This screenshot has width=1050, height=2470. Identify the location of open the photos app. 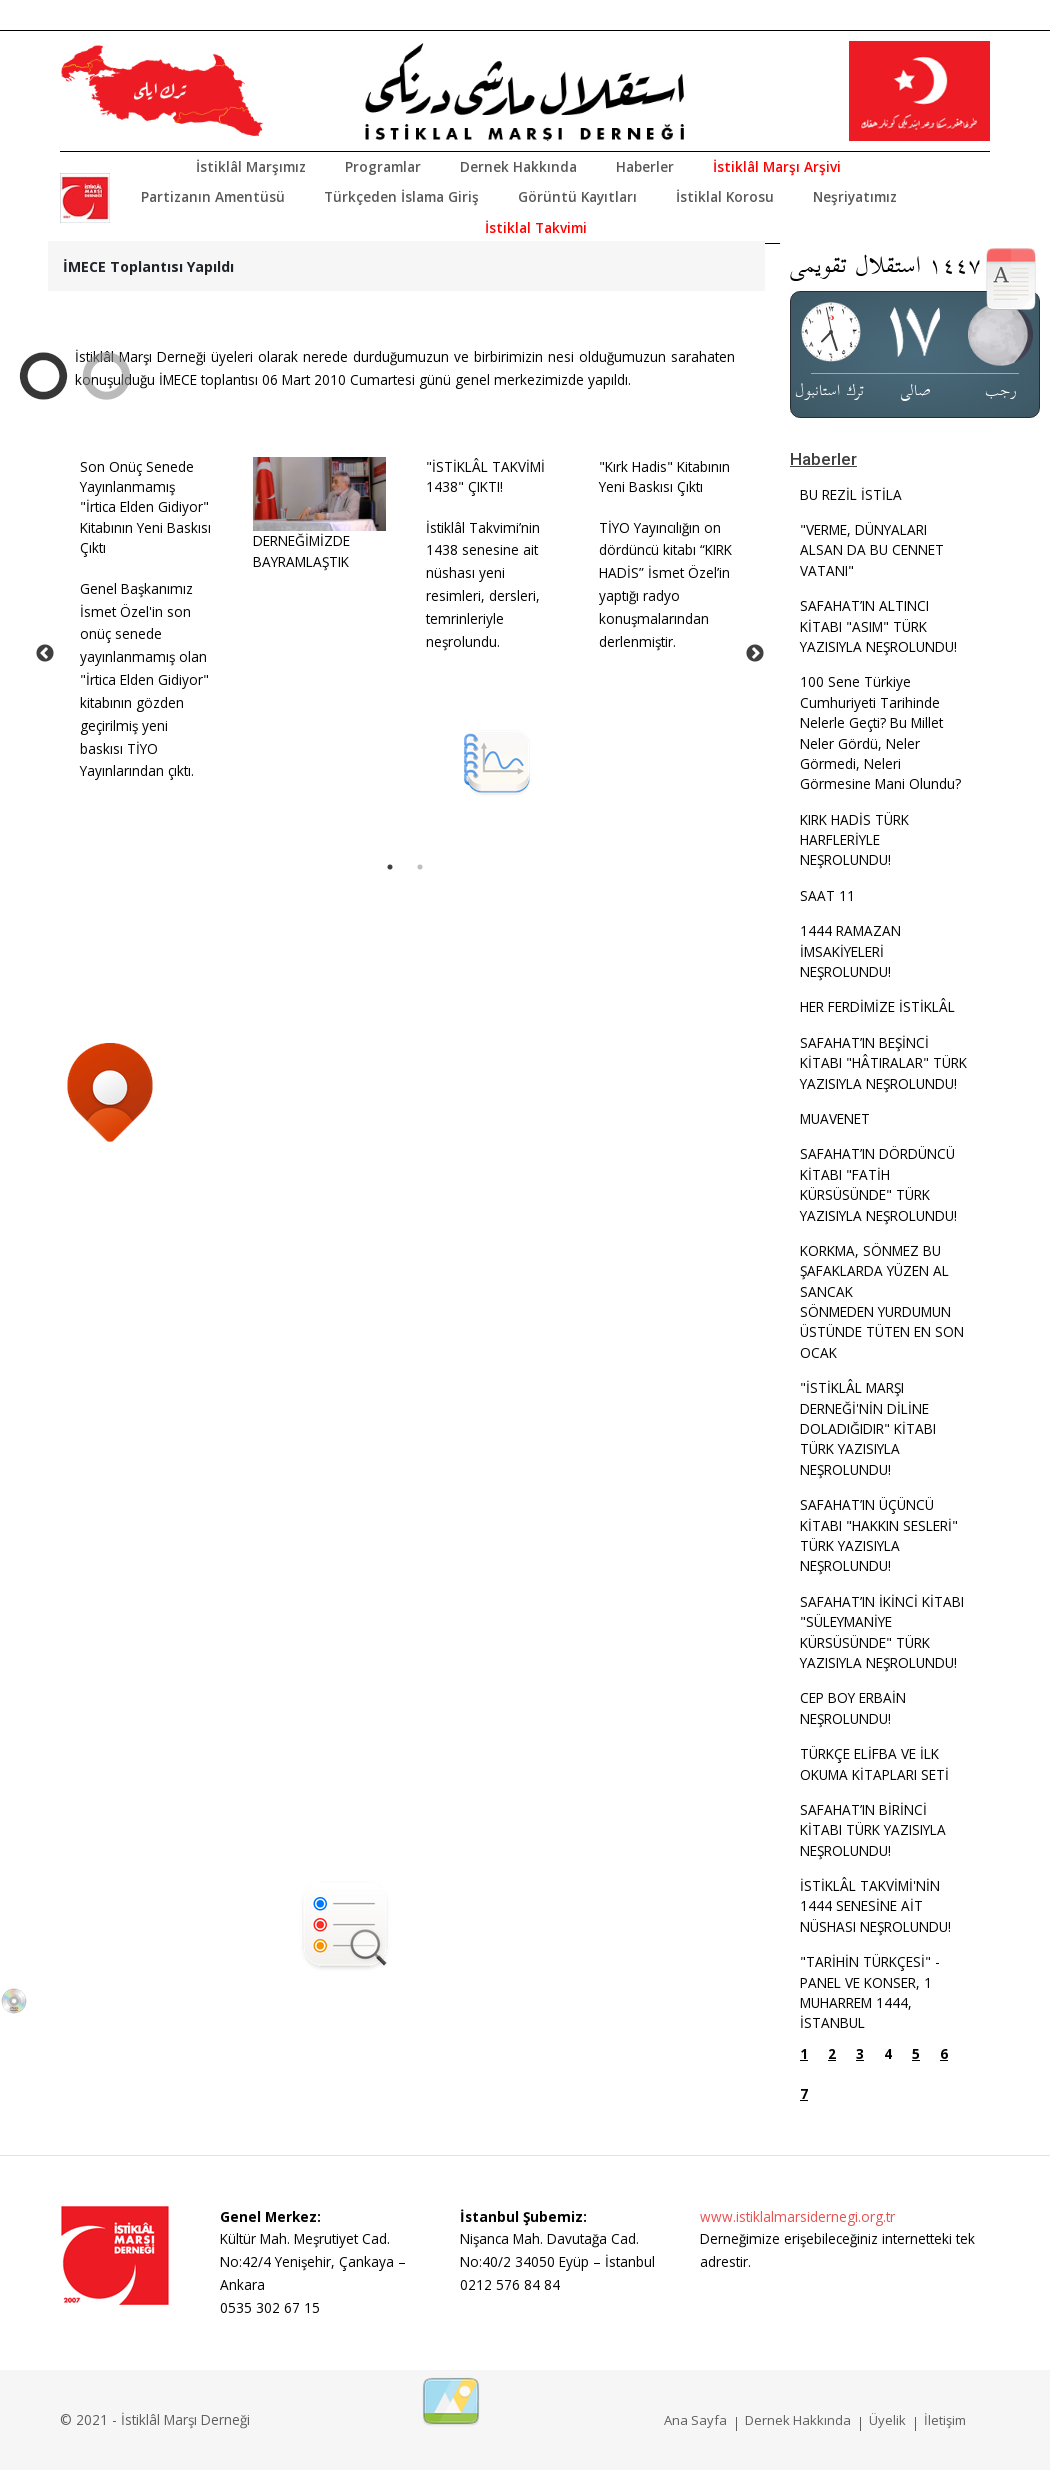
(451, 2401).